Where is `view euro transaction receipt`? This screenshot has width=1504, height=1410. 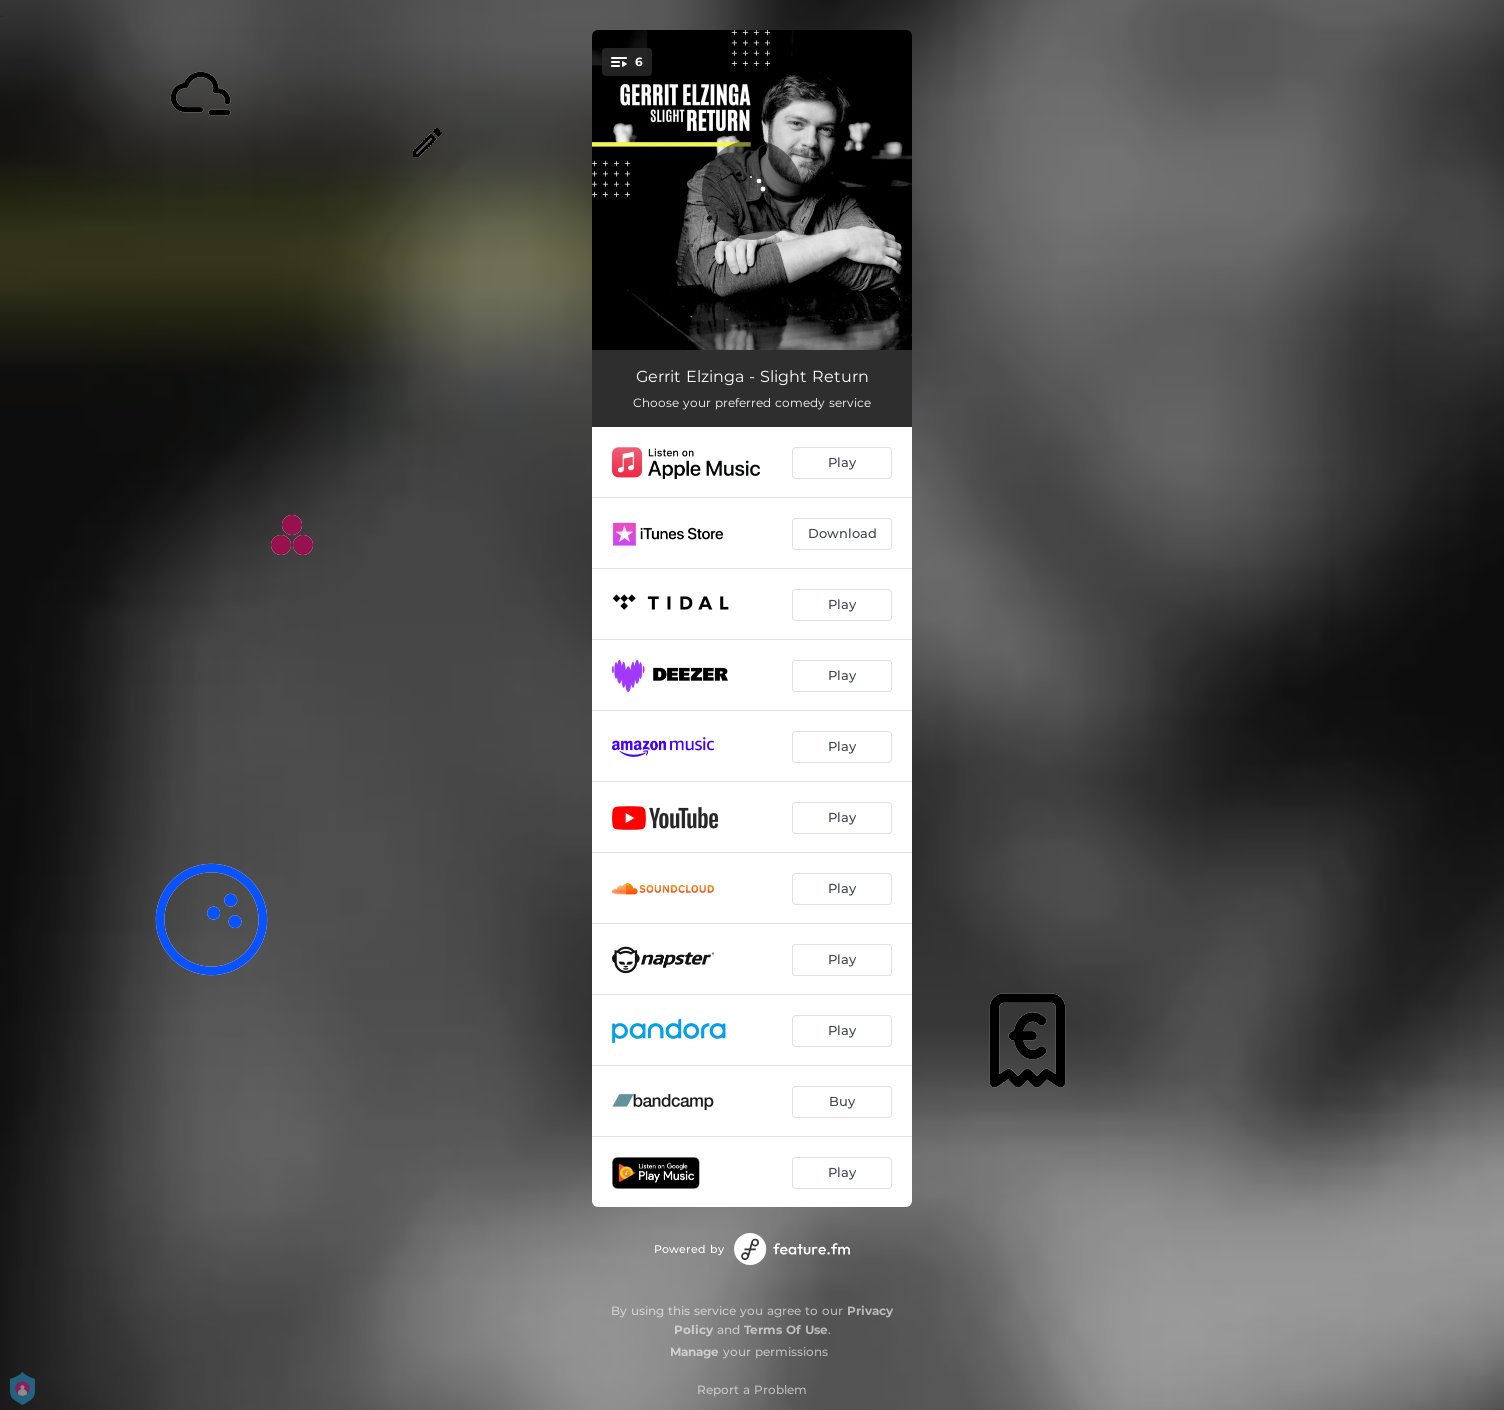
view euro transaction receipt is located at coordinates (1027, 1040).